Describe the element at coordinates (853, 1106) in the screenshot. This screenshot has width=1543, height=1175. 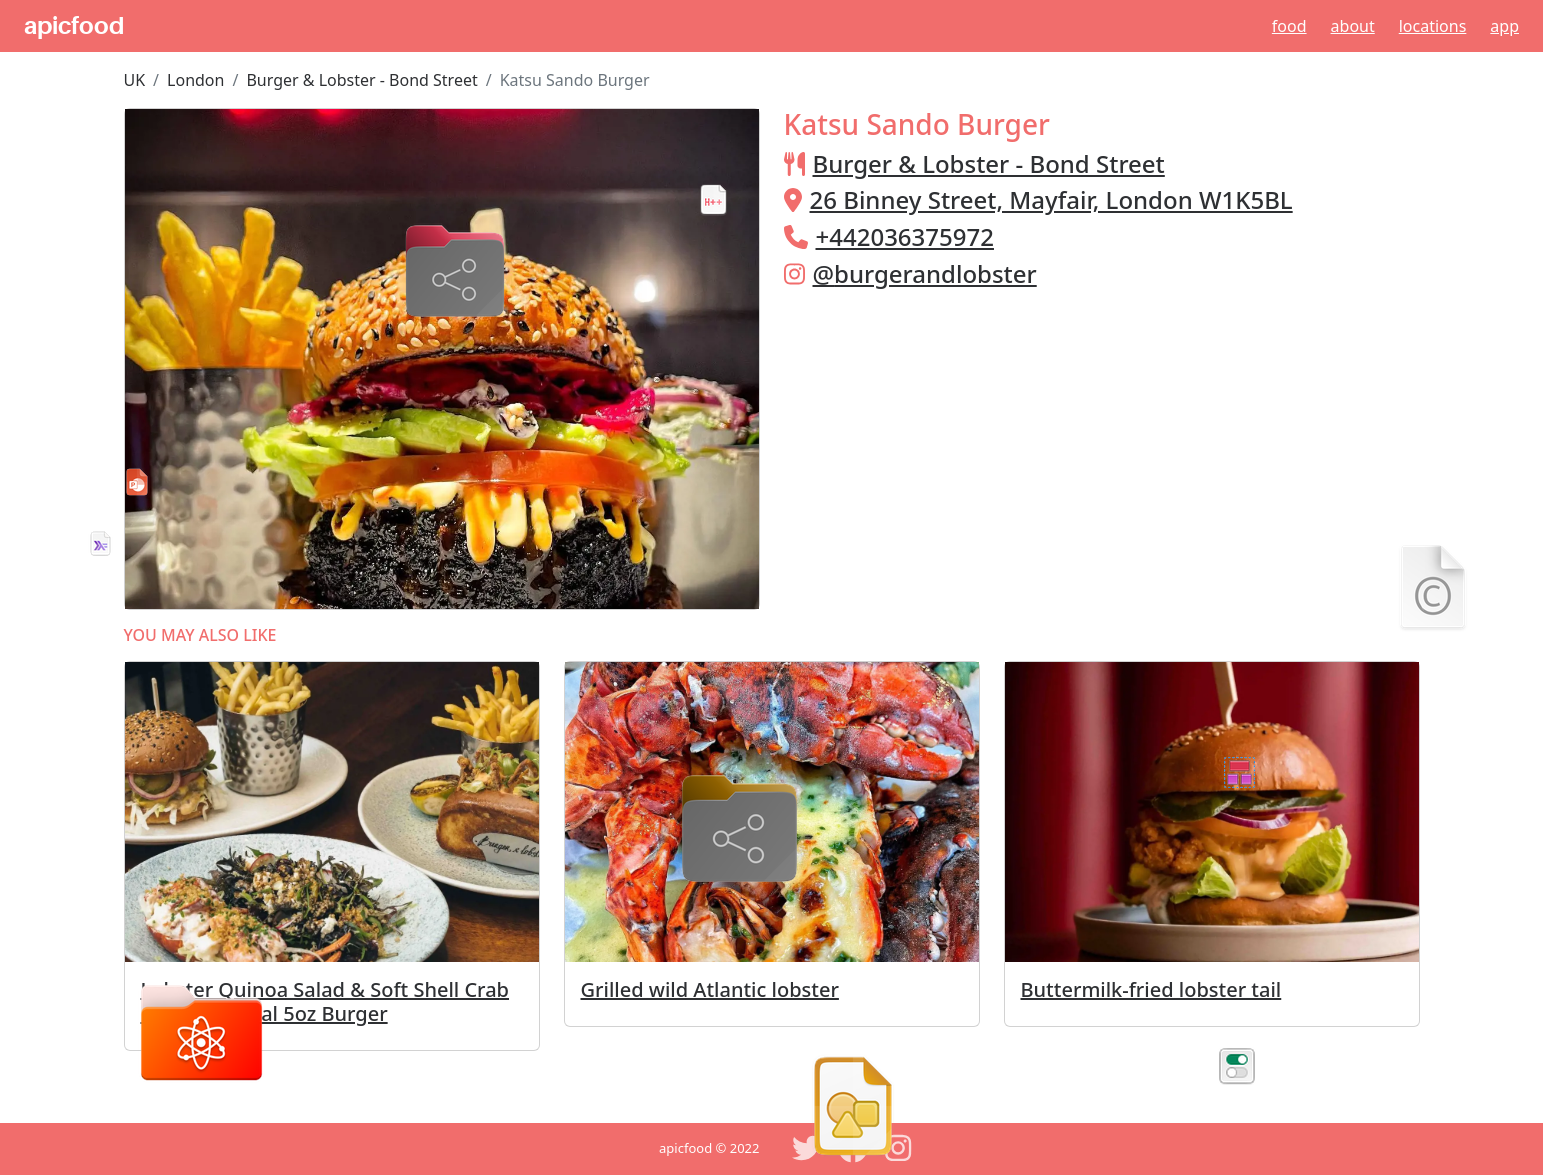
I see `open a vector graphics document` at that location.